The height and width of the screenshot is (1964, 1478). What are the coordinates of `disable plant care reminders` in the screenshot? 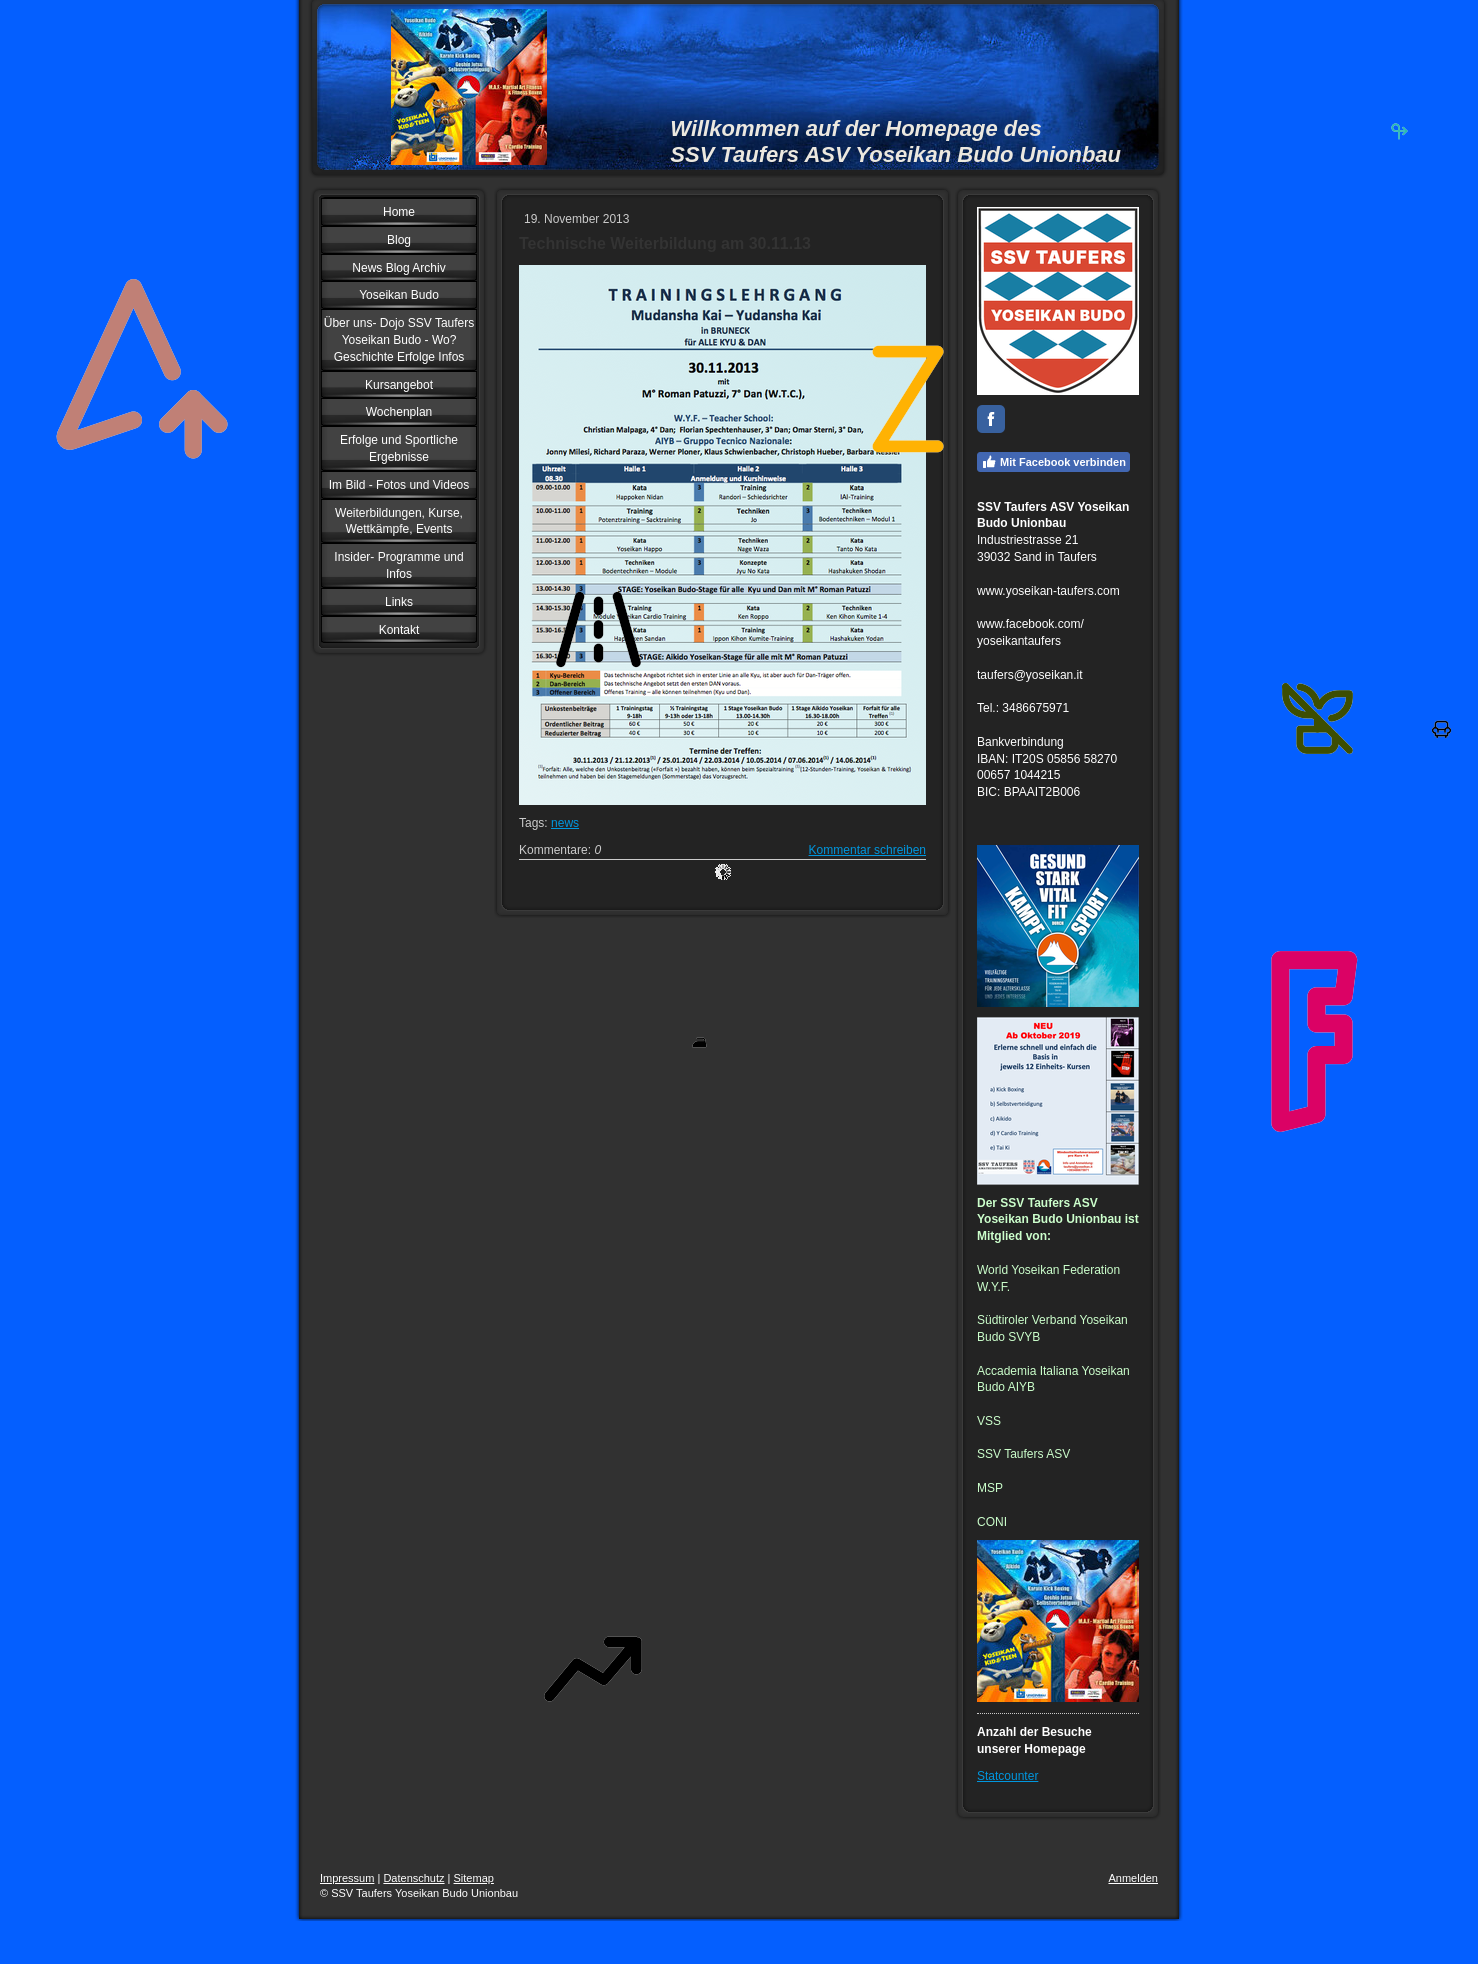 It's located at (1317, 718).